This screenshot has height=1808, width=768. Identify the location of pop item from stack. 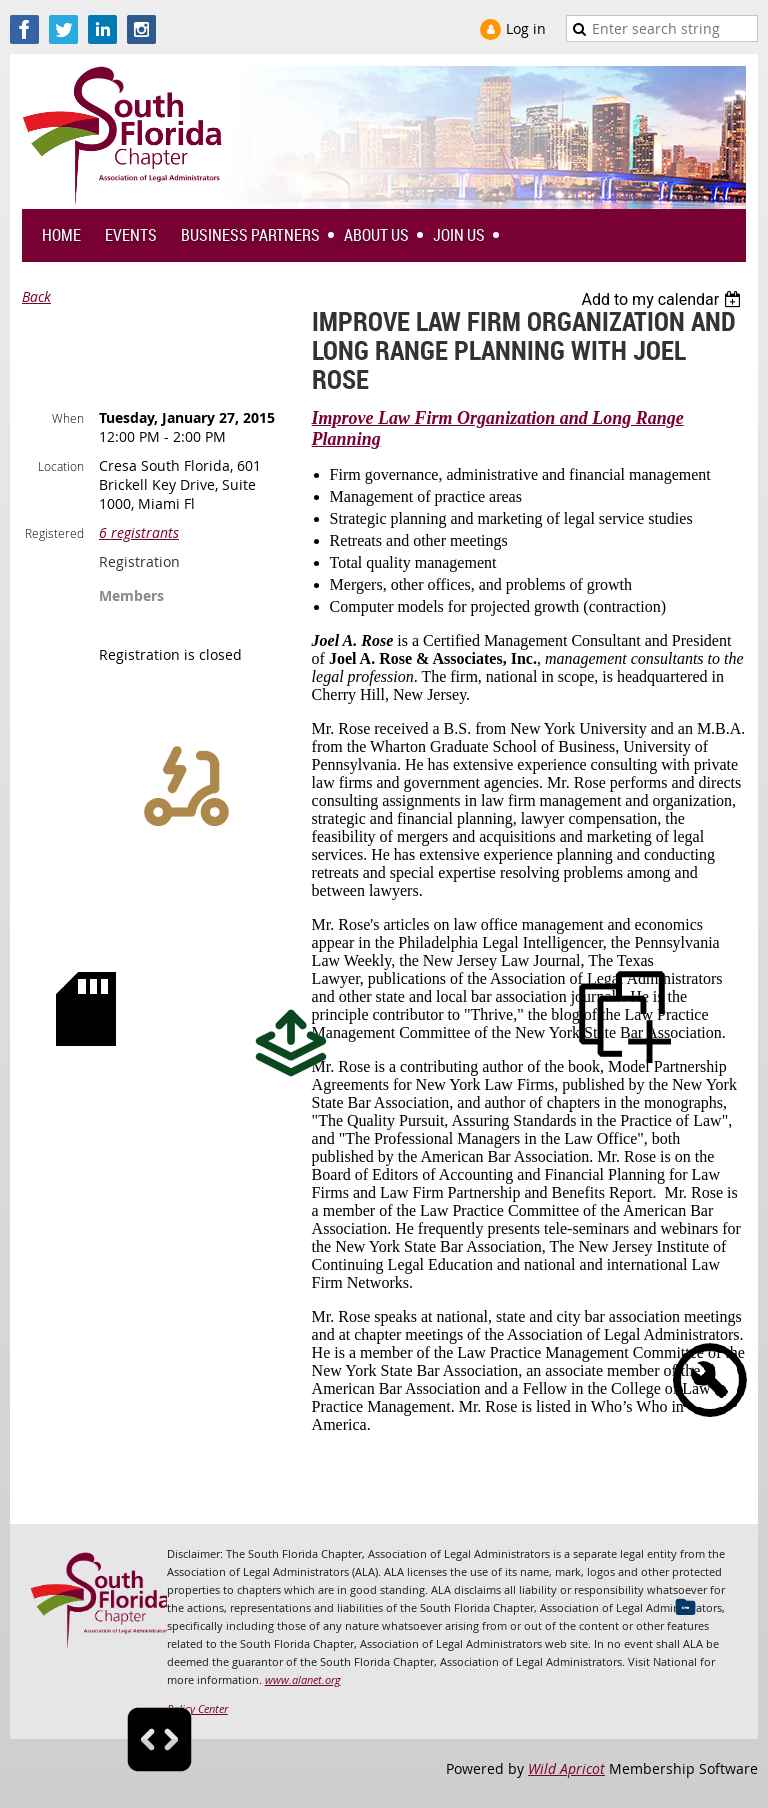
(291, 1045).